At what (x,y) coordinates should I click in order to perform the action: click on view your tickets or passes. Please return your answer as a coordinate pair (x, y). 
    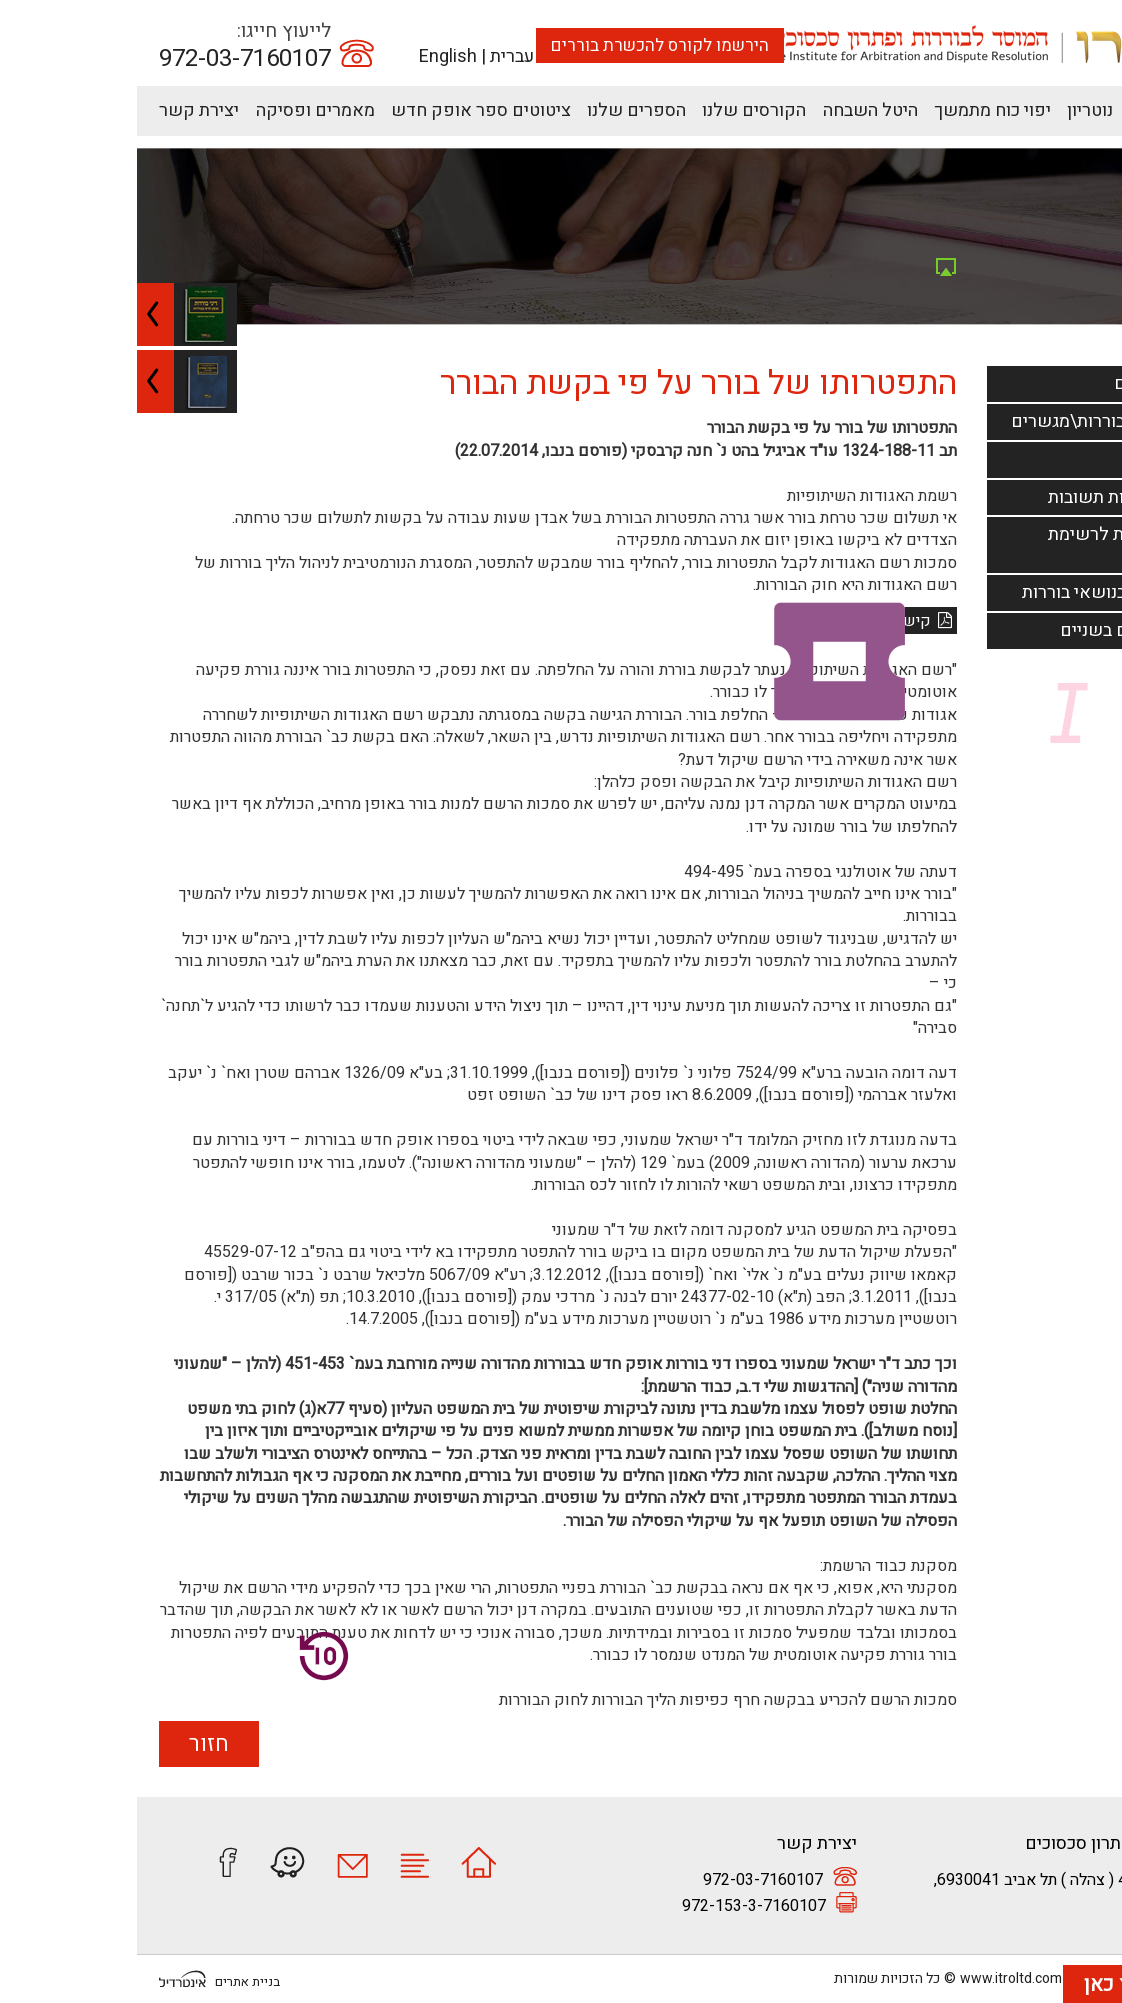
    Looking at the image, I should click on (839, 661).